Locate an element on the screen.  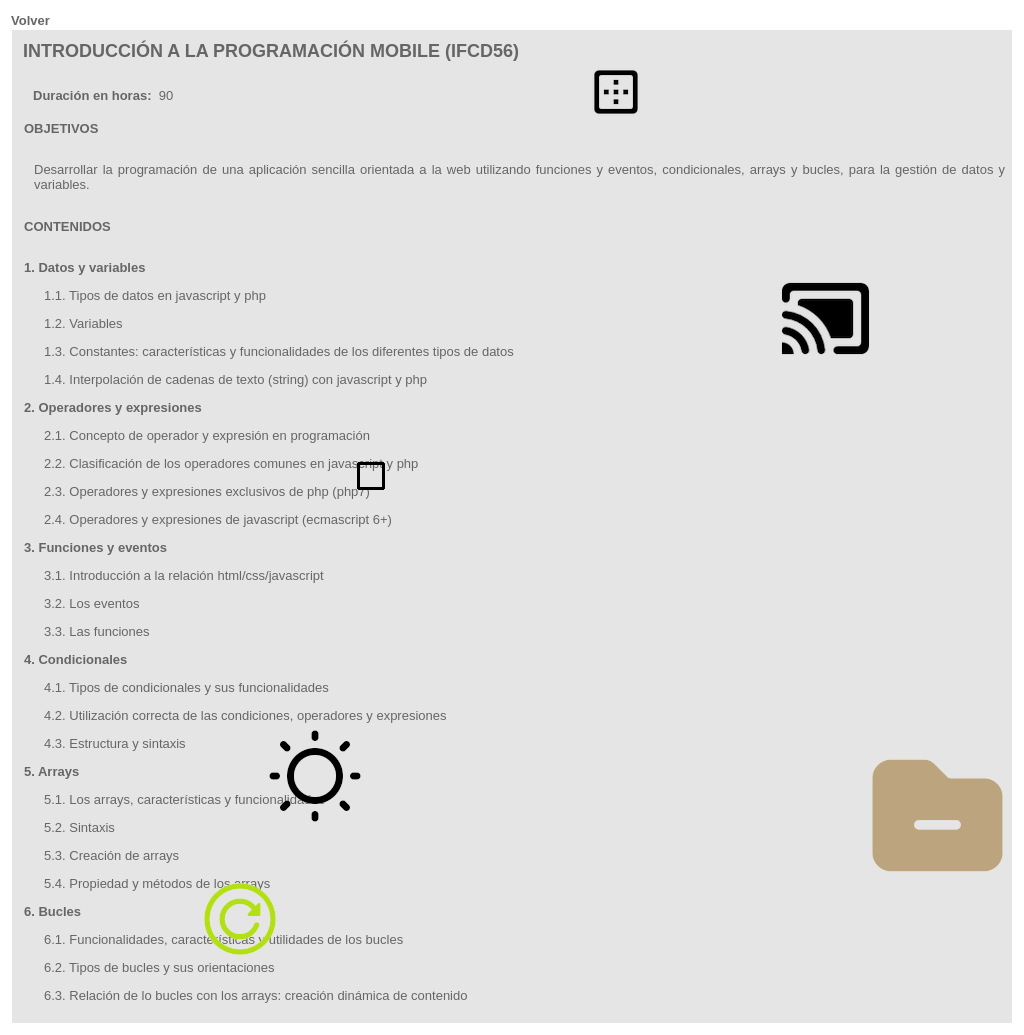
an unselected checkbox option is located at coordinates (371, 476).